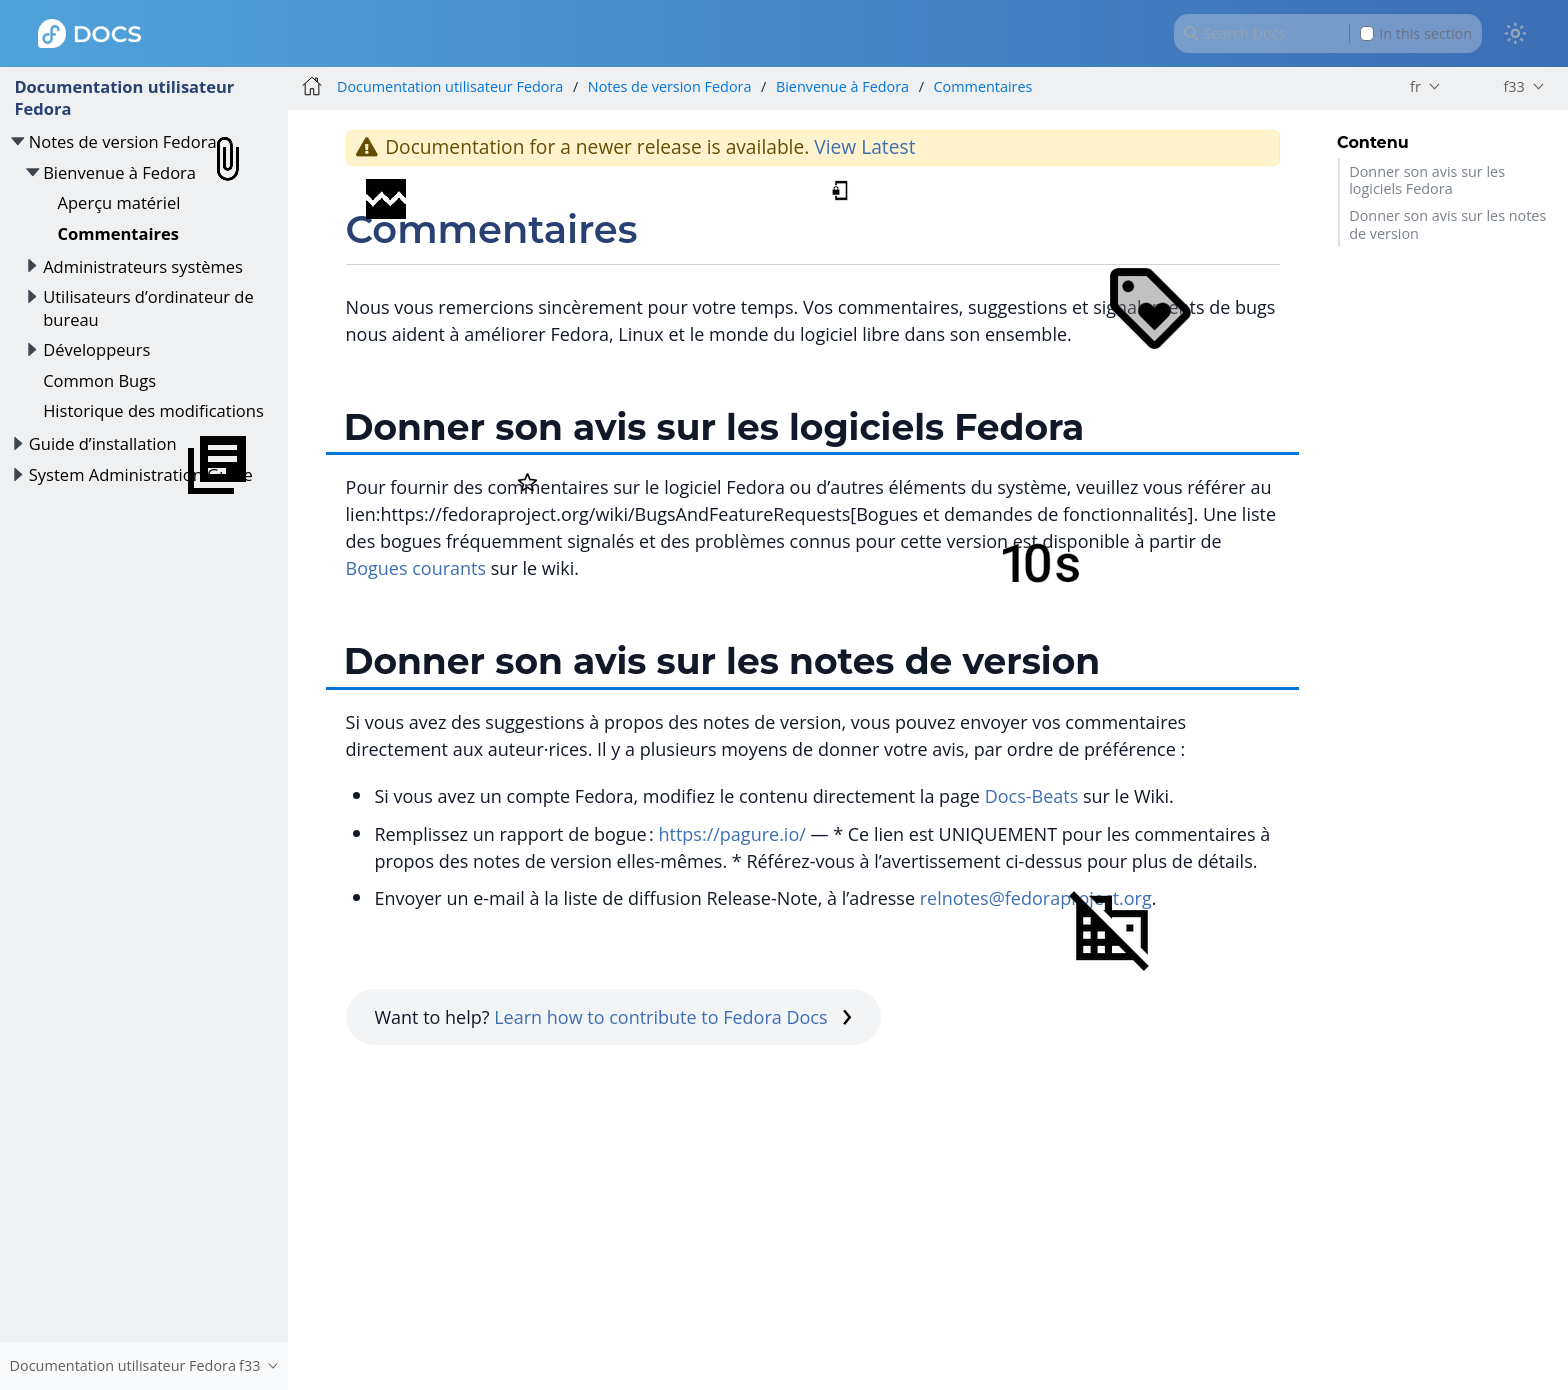 This screenshot has height=1390, width=1568. Describe the element at coordinates (527, 482) in the screenshot. I see `add to favorites` at that location.